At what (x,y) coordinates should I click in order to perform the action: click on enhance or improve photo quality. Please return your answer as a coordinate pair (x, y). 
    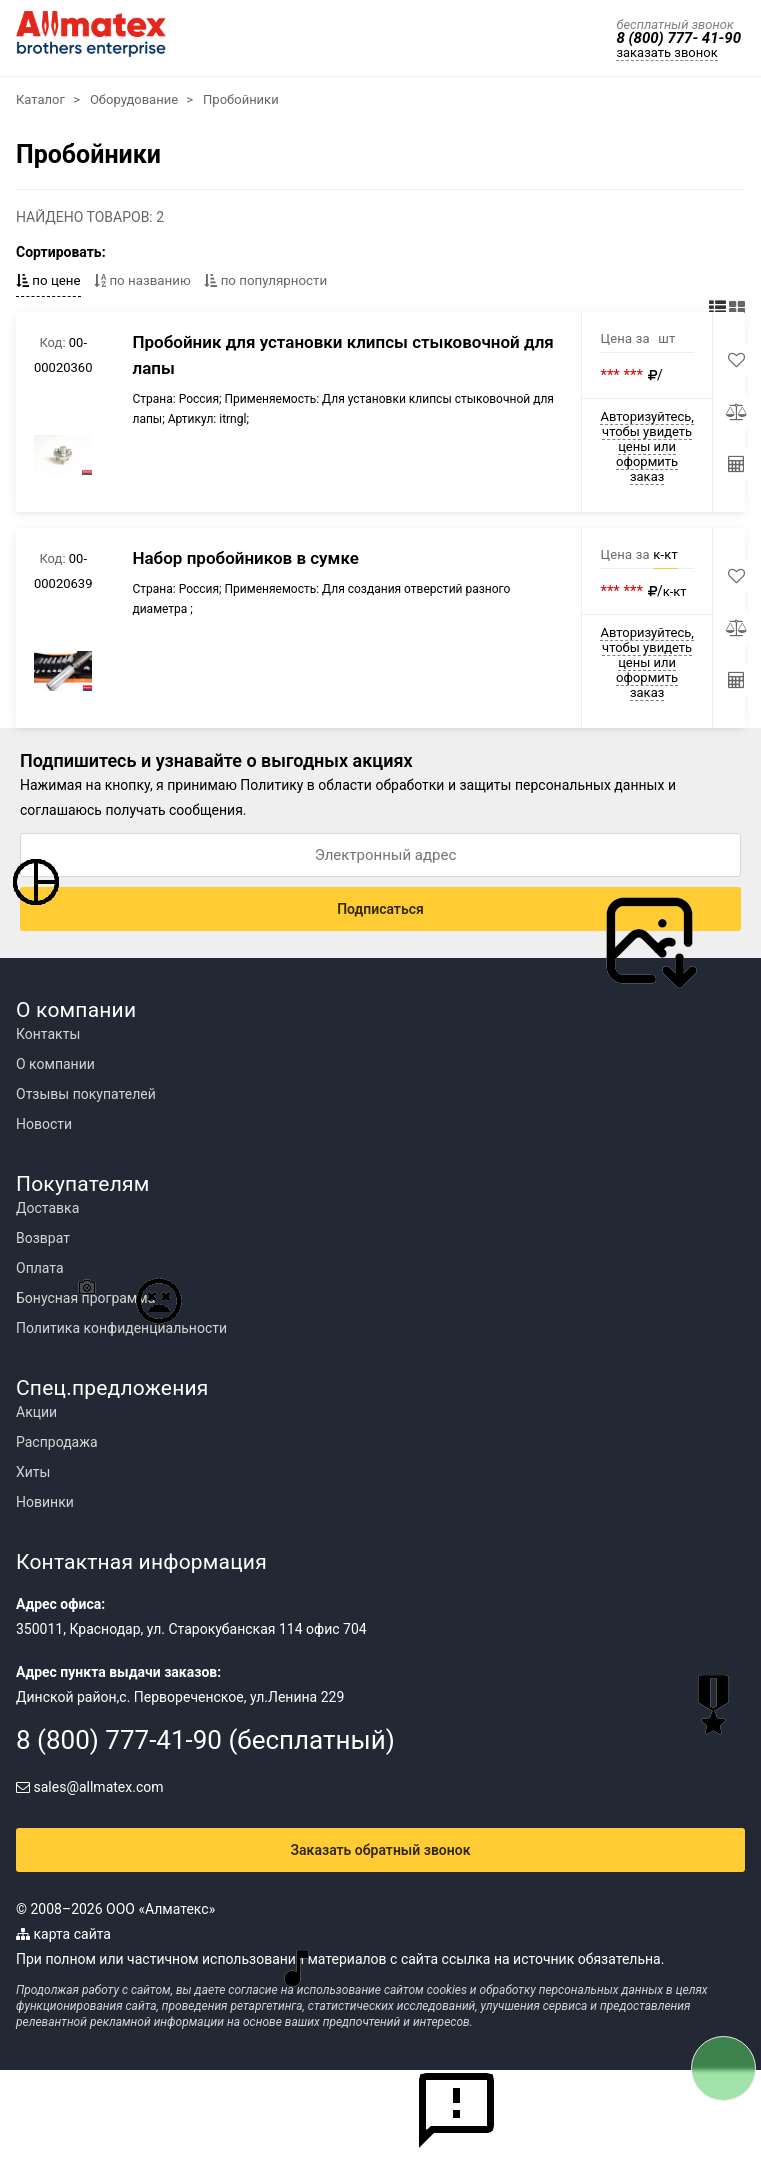
    Looking at the image, I should click on (87, 1287).